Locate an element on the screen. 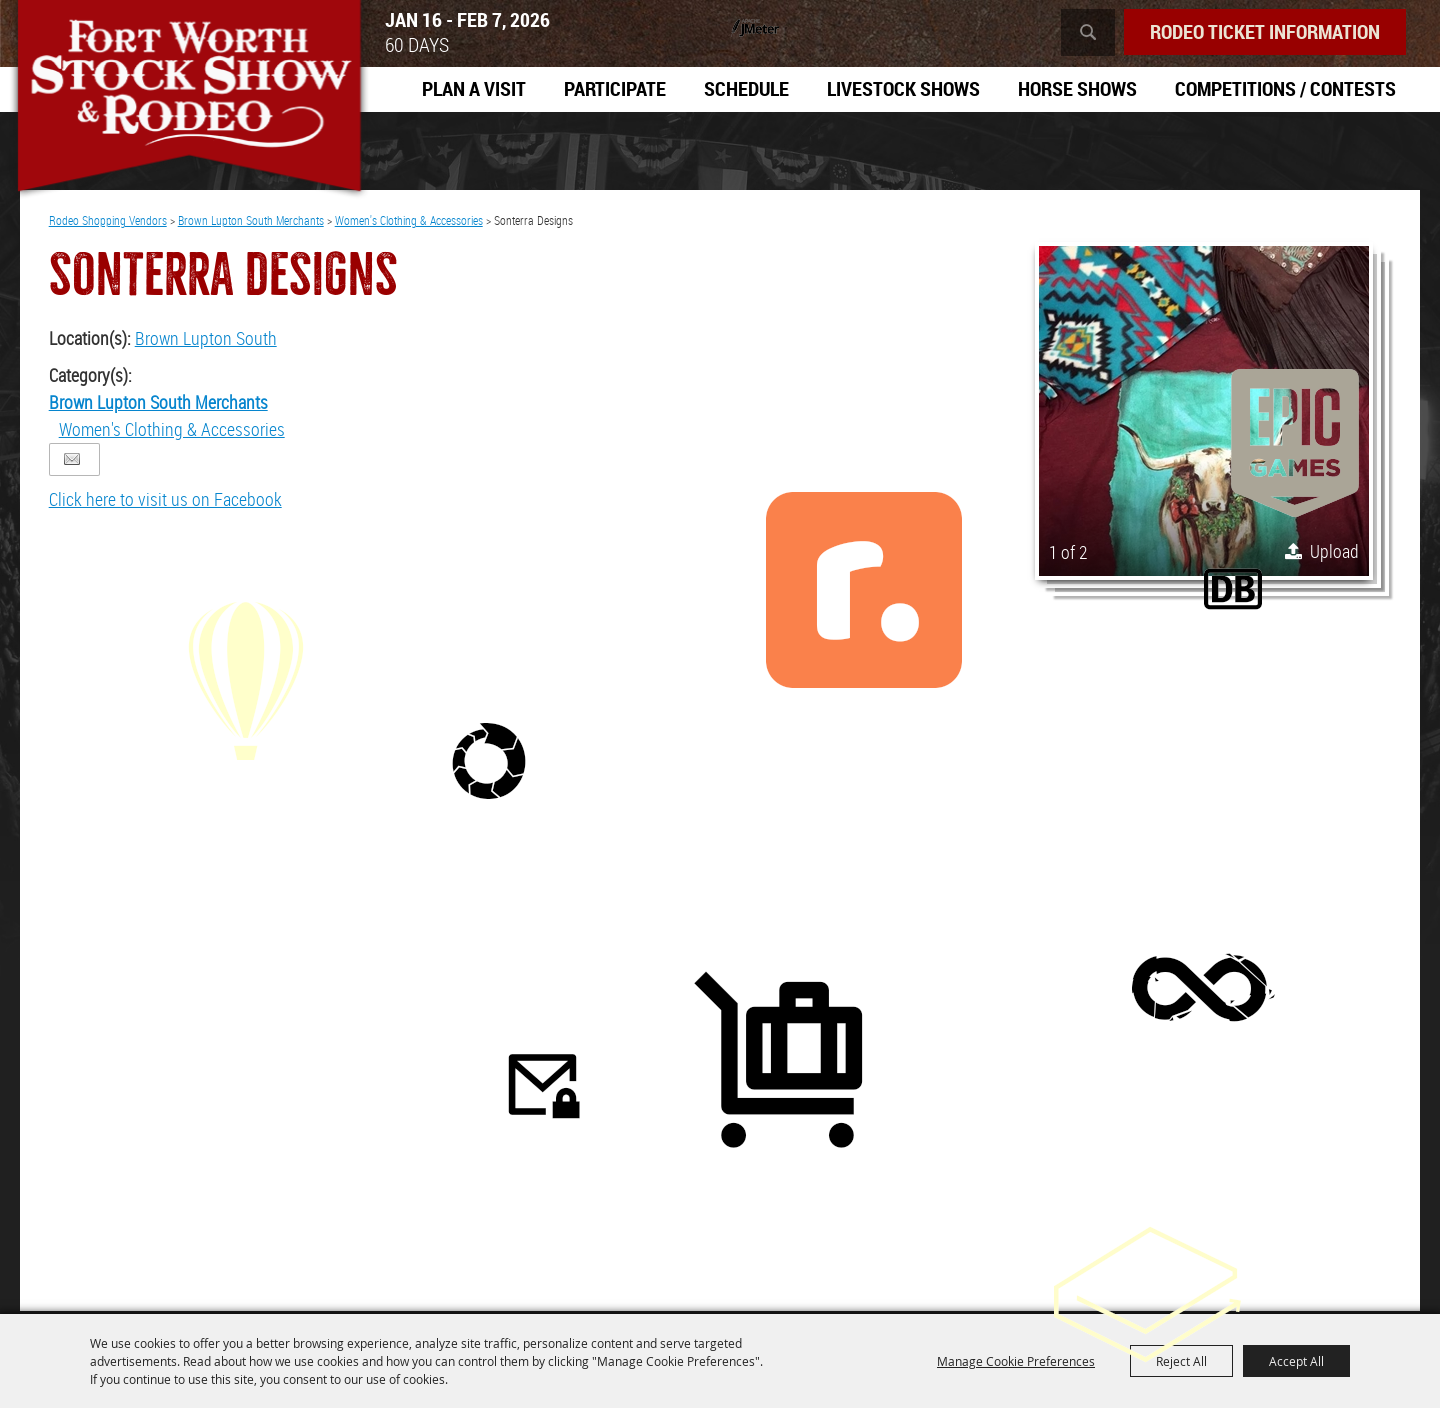 Image resolution: width=1440 pixels, height=1408 pixels. open the Epic Games launcher is located at coordinates (1295, 443).